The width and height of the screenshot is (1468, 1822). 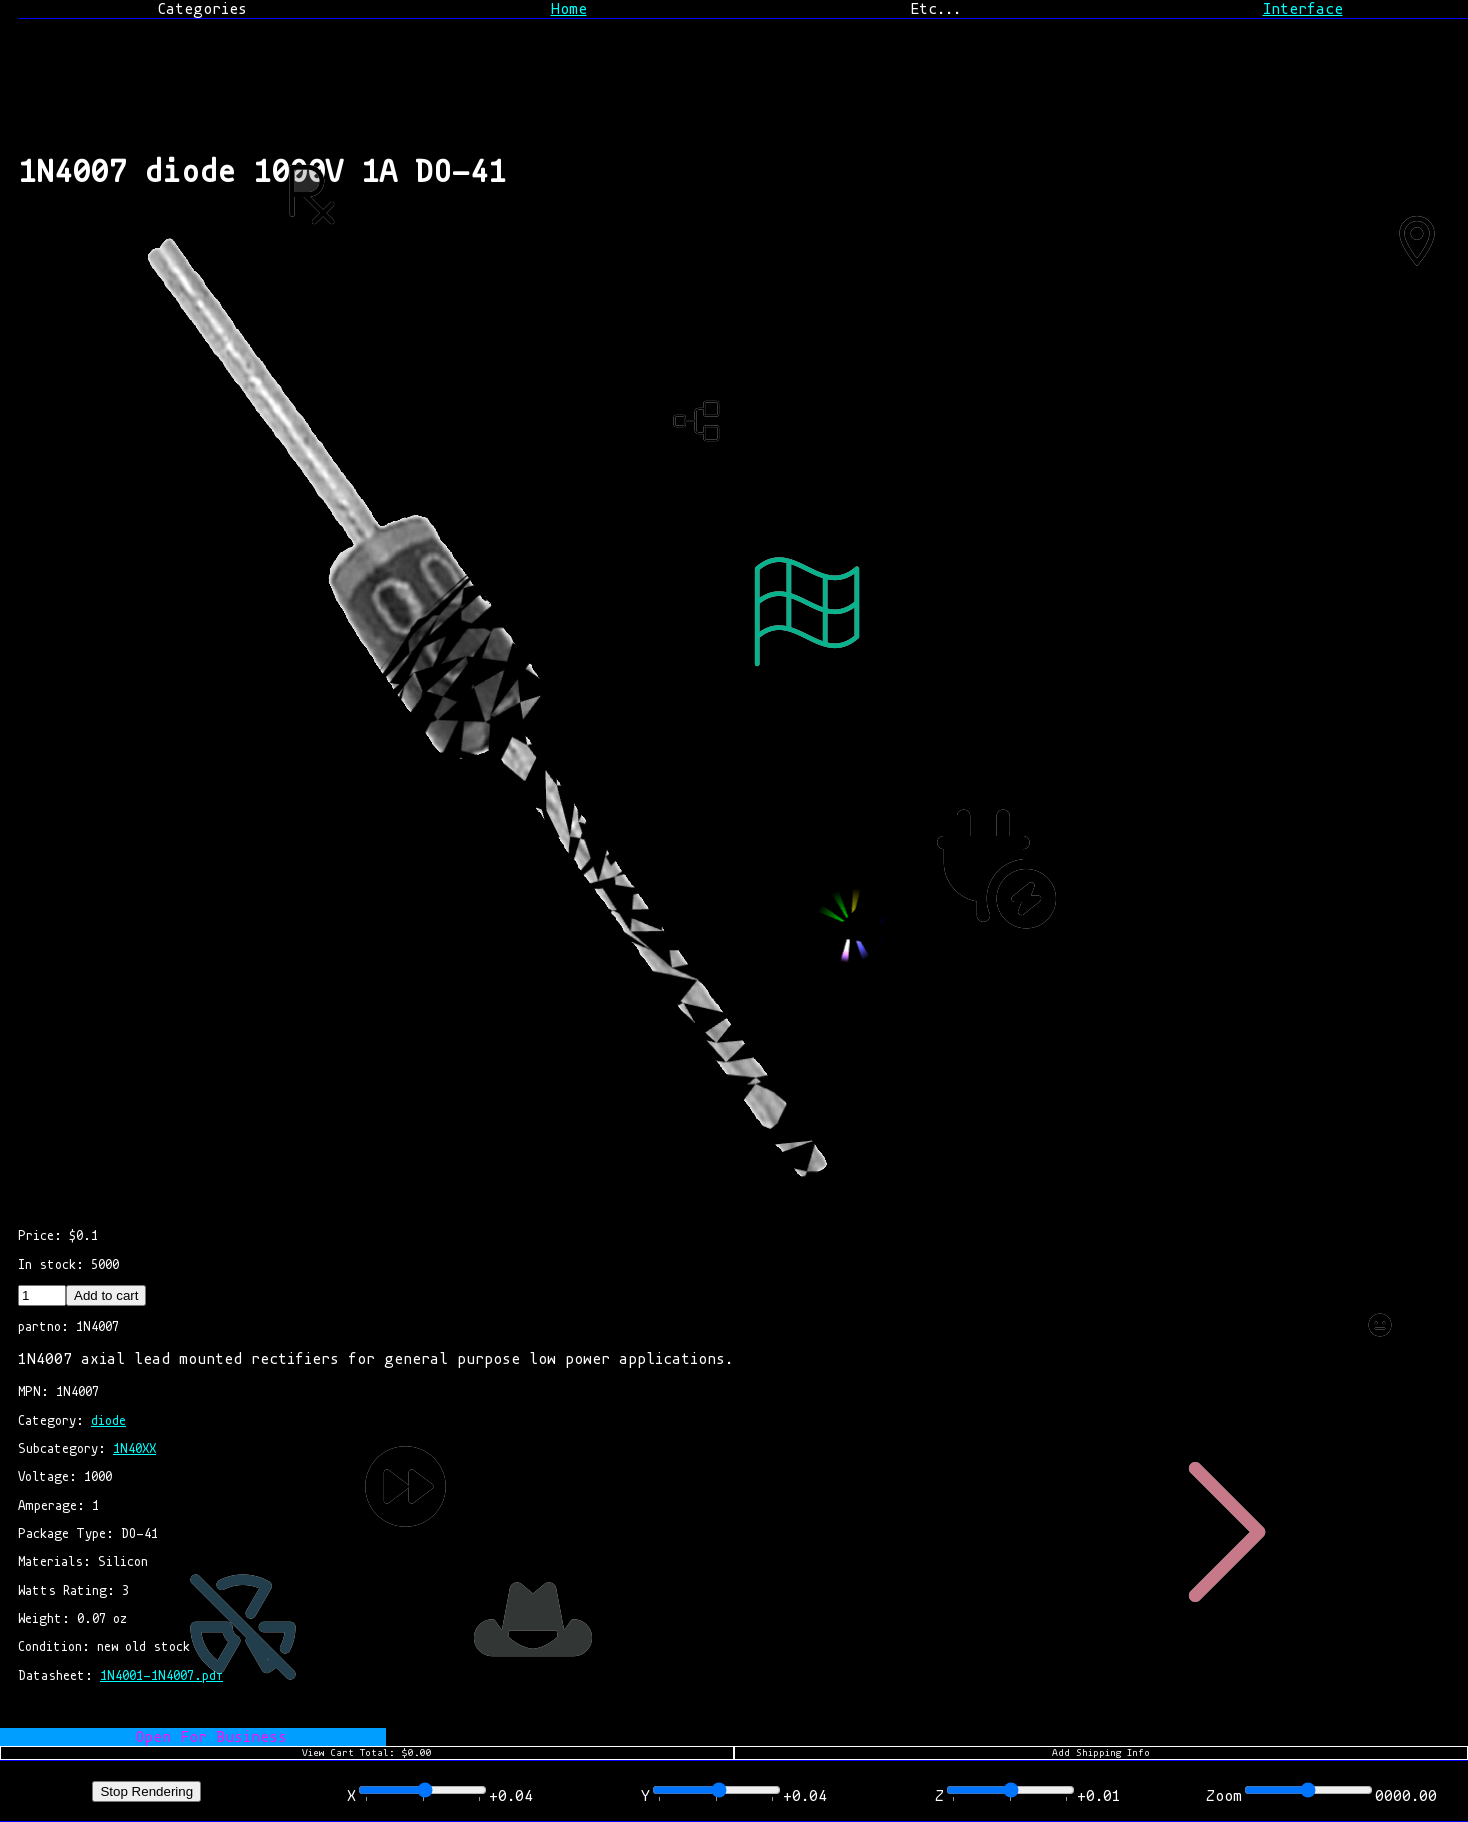 I want to click on skip forward in media playback, so click(x=405, y=1486).